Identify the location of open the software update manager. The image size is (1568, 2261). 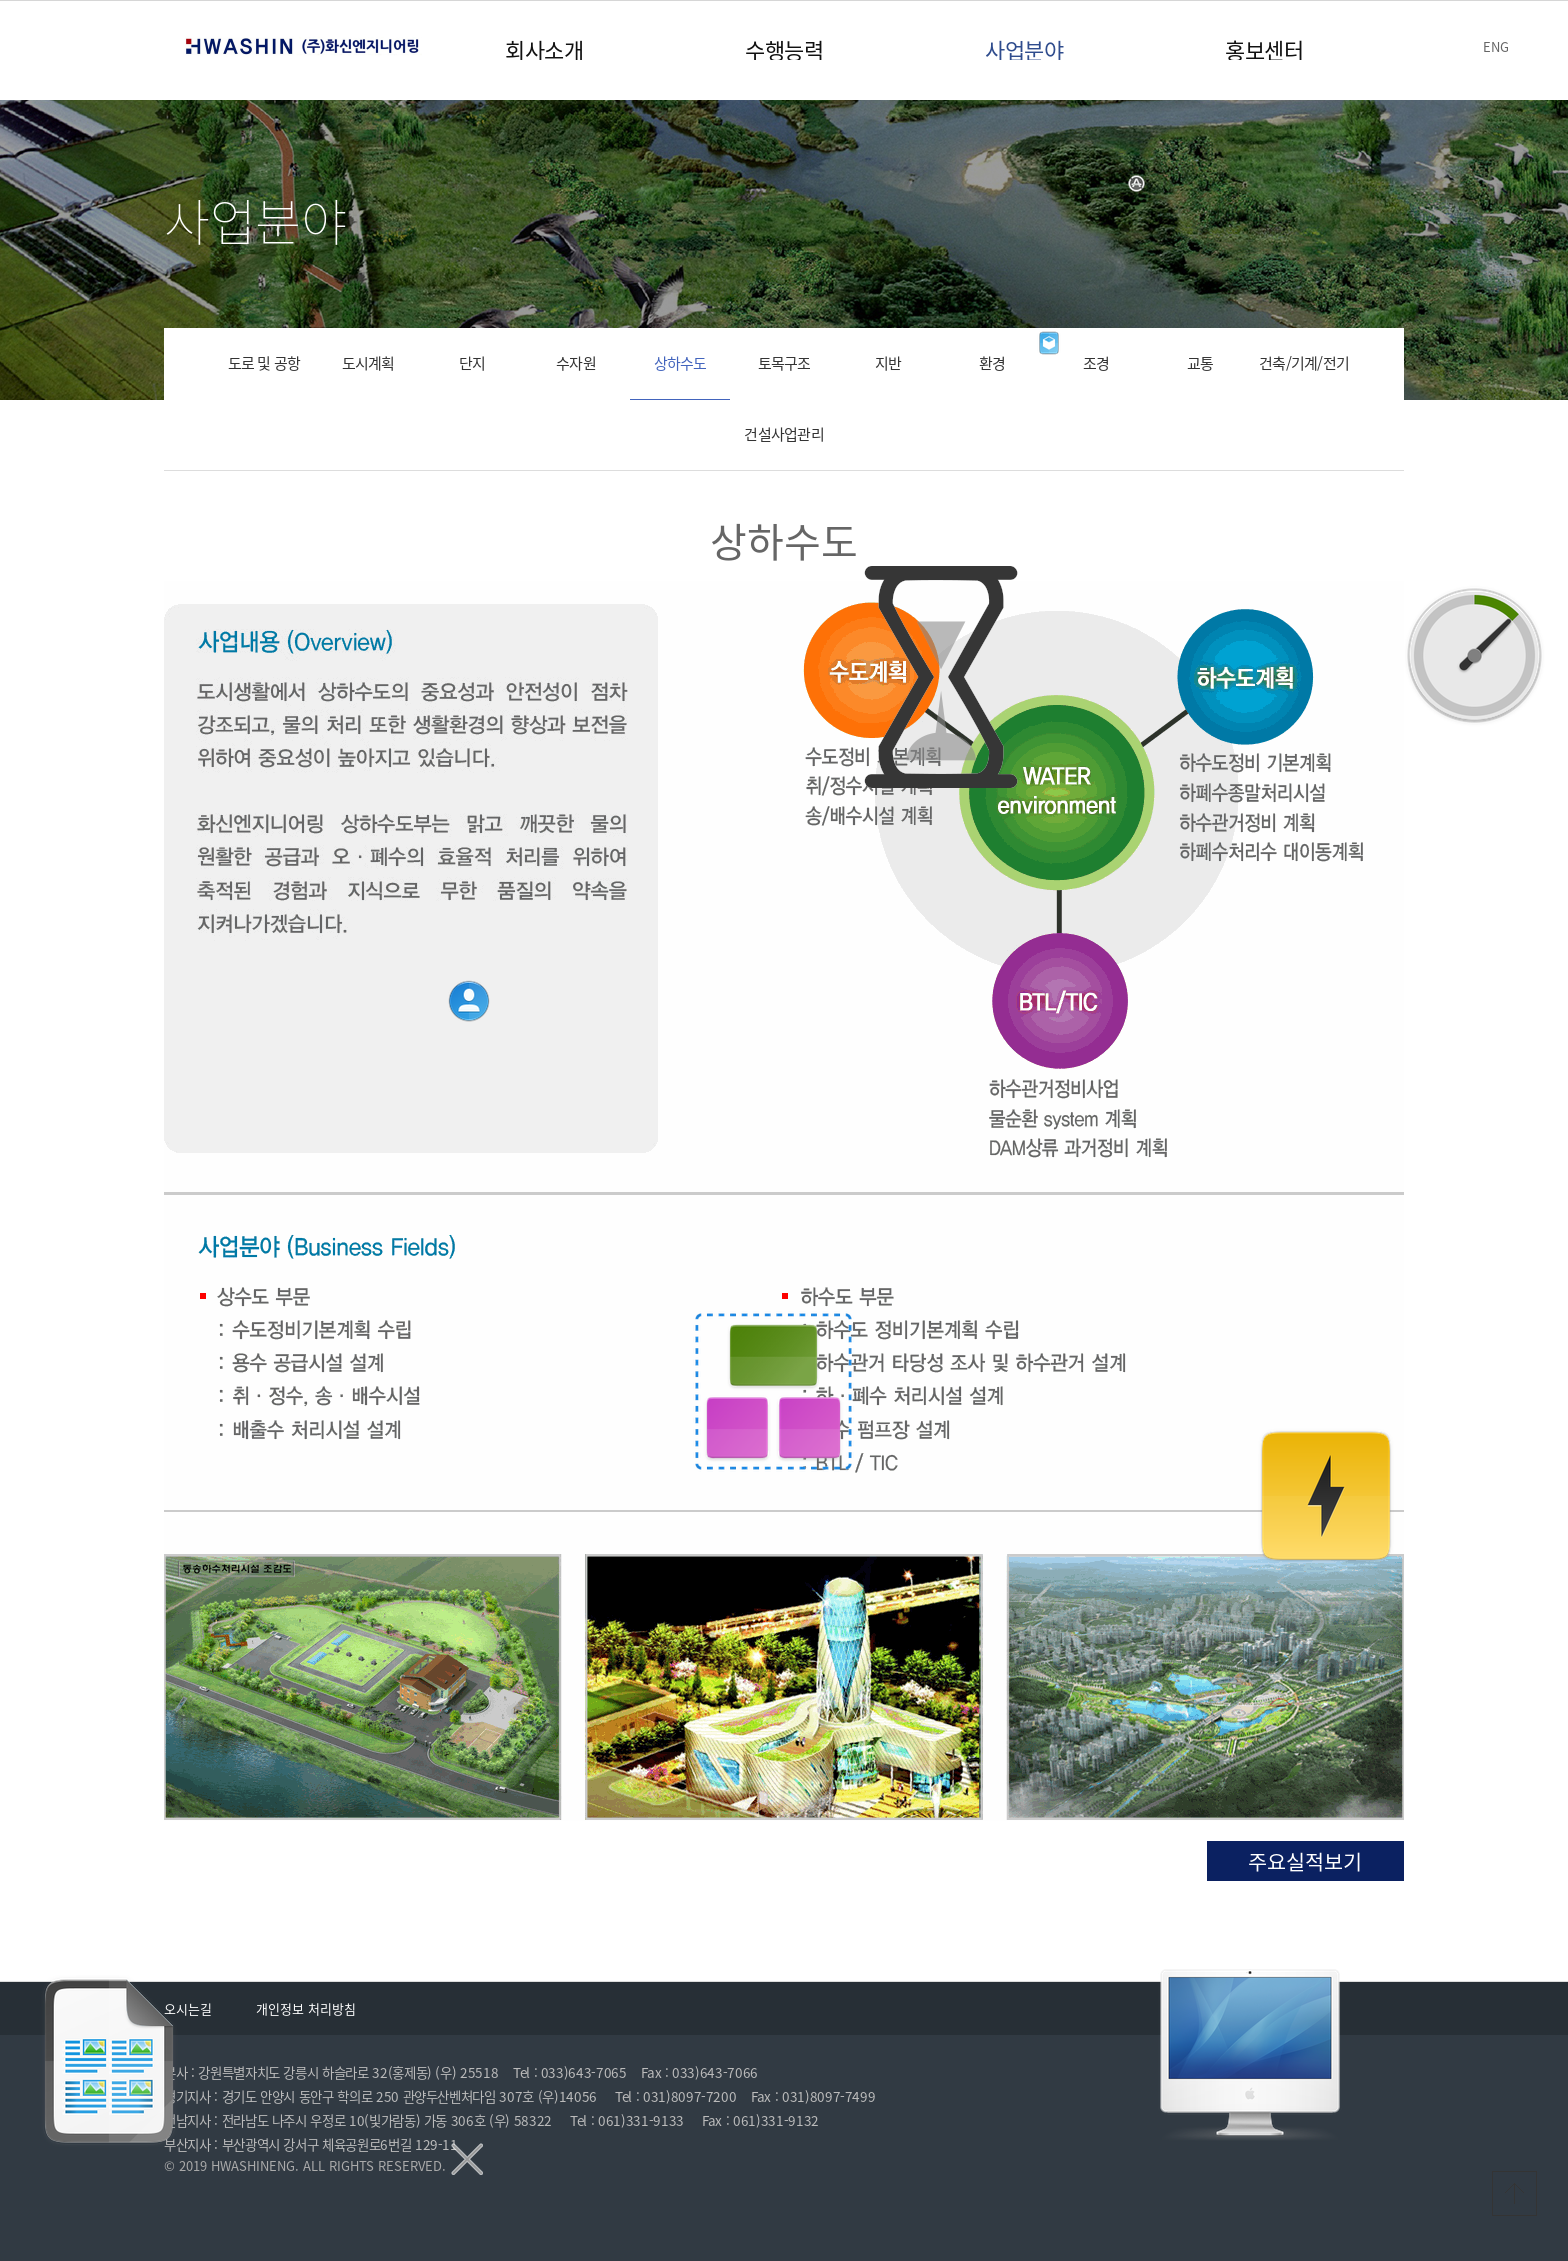
(1136, 183).